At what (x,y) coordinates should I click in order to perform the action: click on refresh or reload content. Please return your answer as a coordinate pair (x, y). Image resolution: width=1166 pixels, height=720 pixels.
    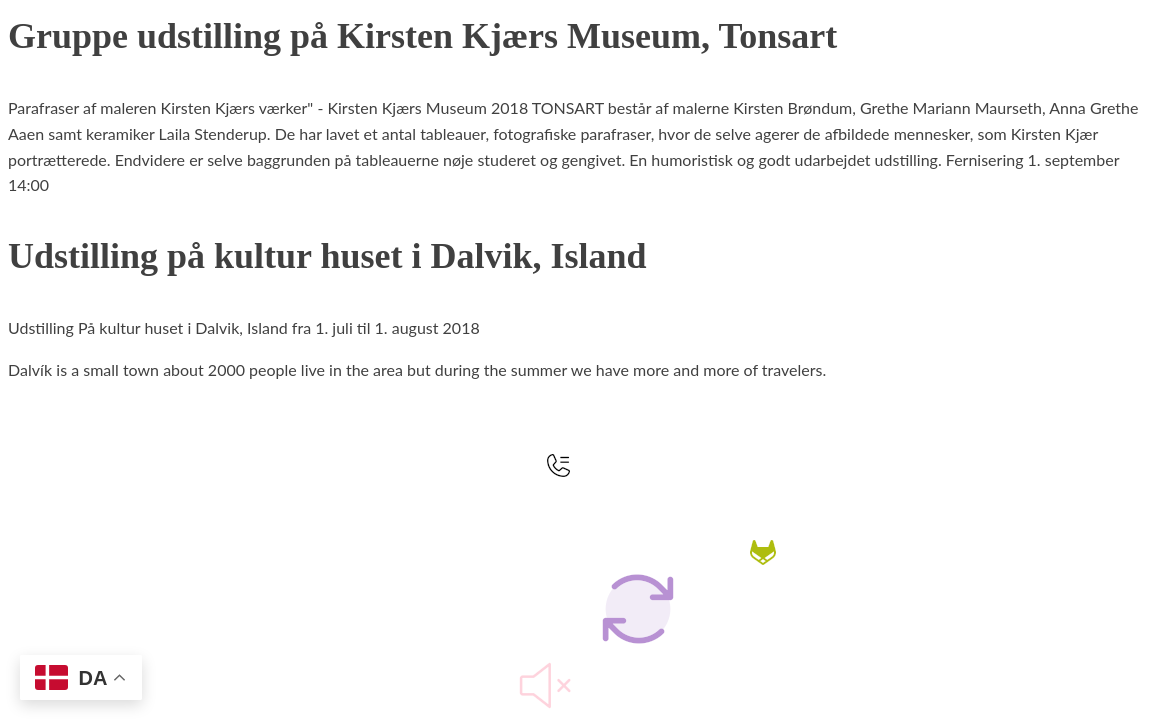
    Looking at the image, I should click on (638, 609).